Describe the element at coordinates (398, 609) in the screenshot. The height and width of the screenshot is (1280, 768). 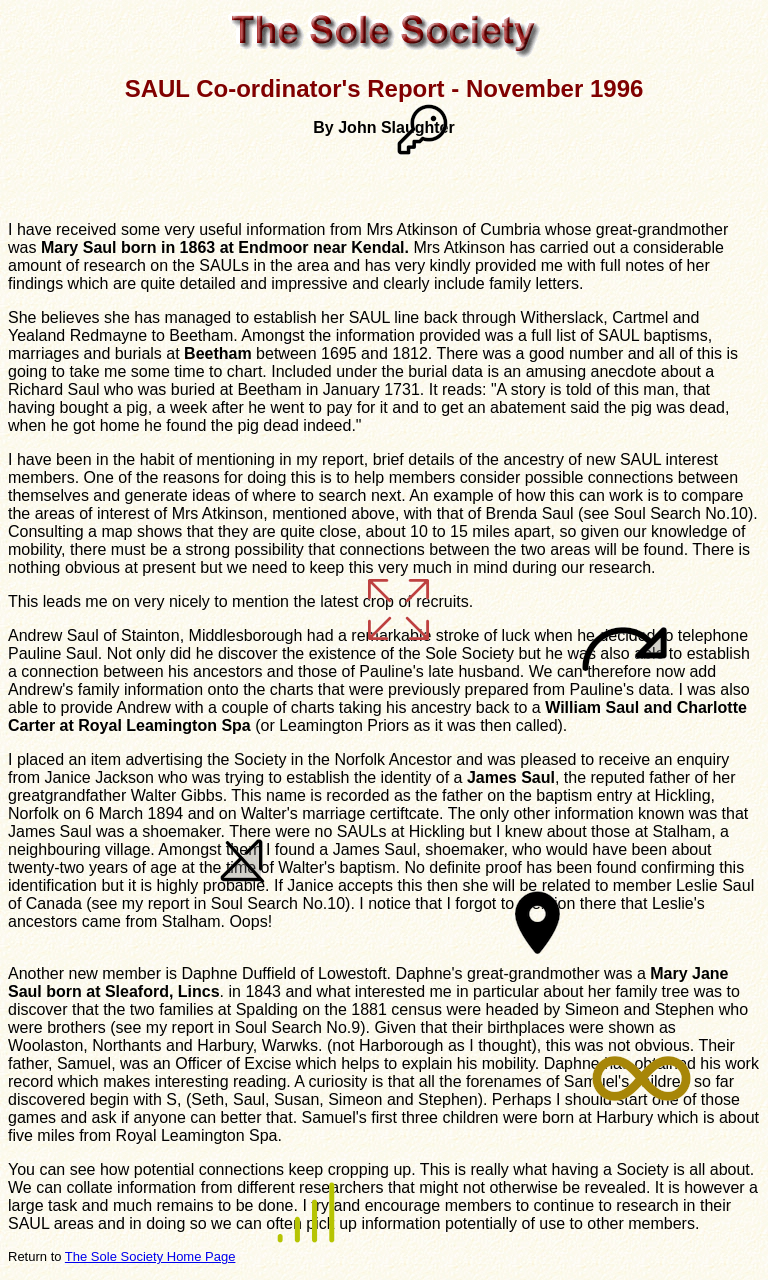
I see `expand to fullscreen mode` at that location.